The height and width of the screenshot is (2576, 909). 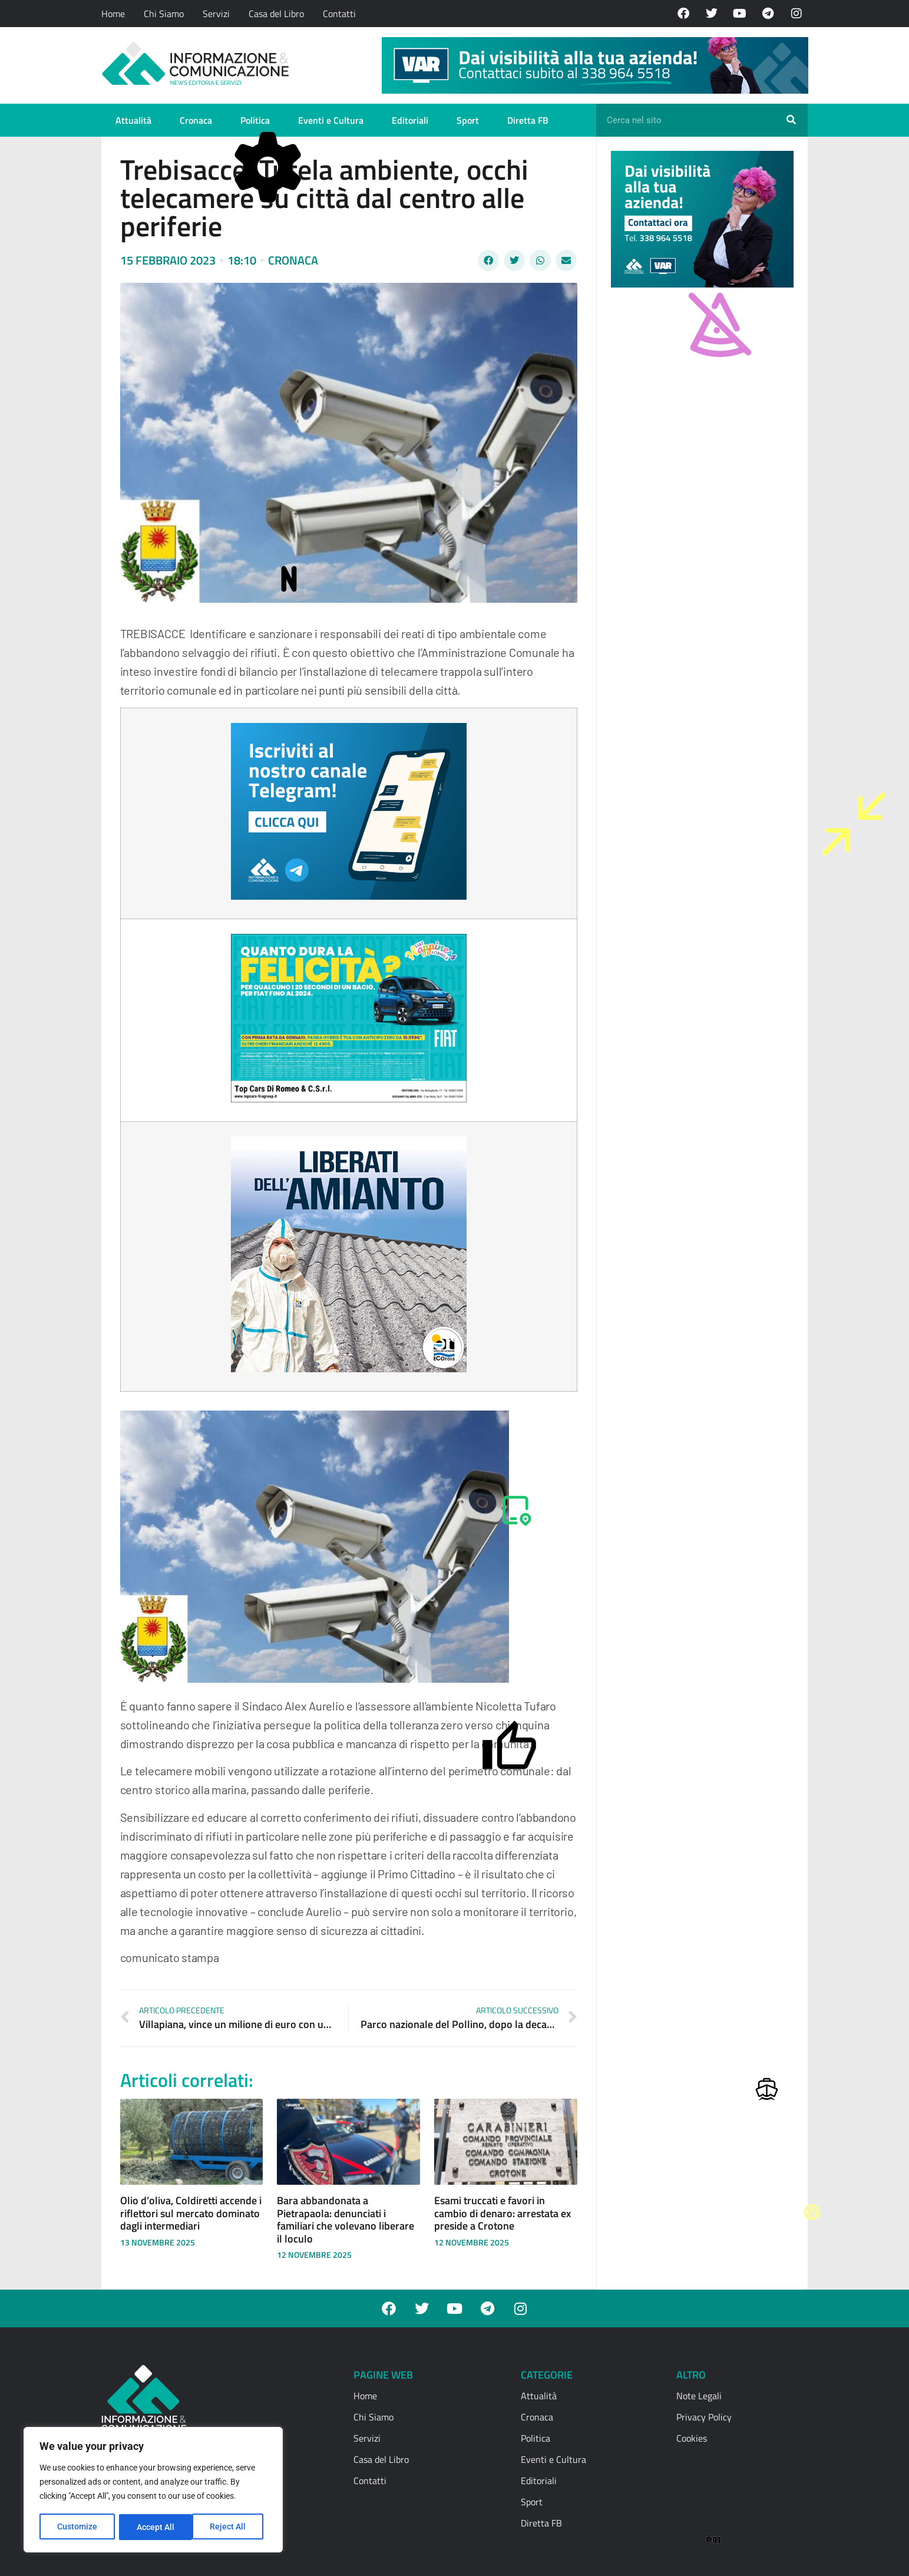 I want to click on pin a location on your tablet device, so click(x=515, y=1510).